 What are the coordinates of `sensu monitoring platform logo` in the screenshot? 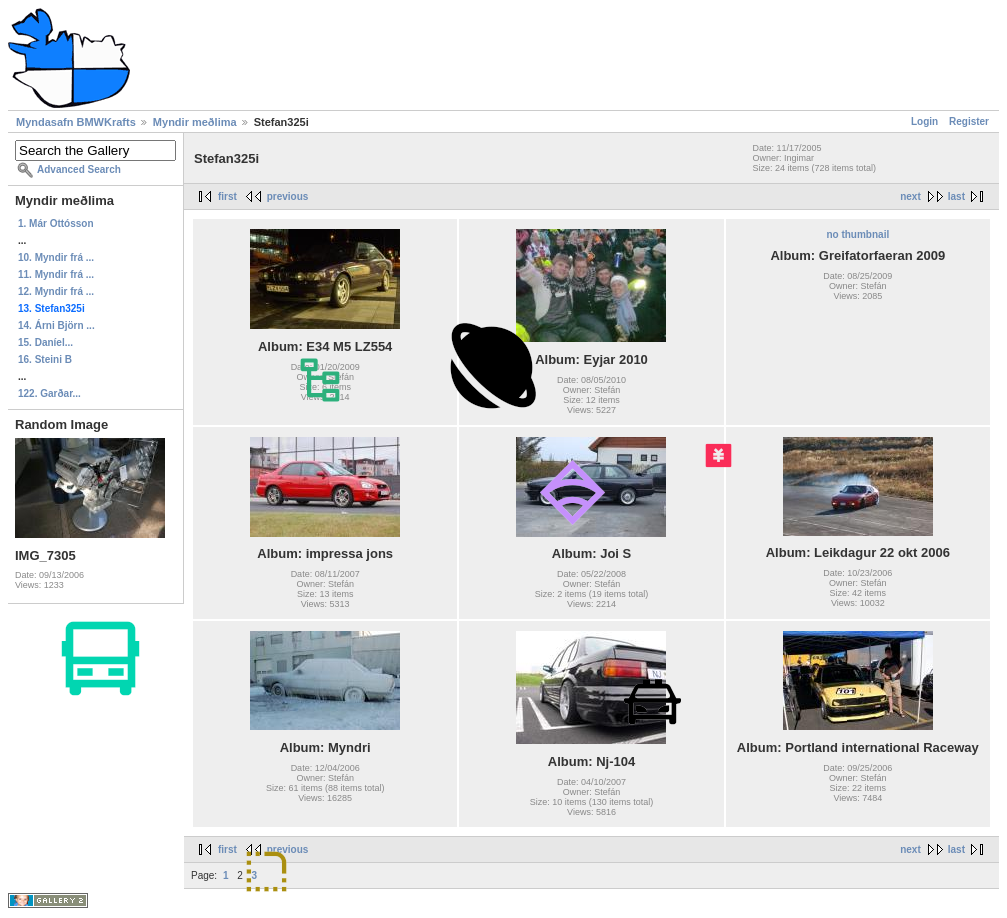 It's located at (572, 492).